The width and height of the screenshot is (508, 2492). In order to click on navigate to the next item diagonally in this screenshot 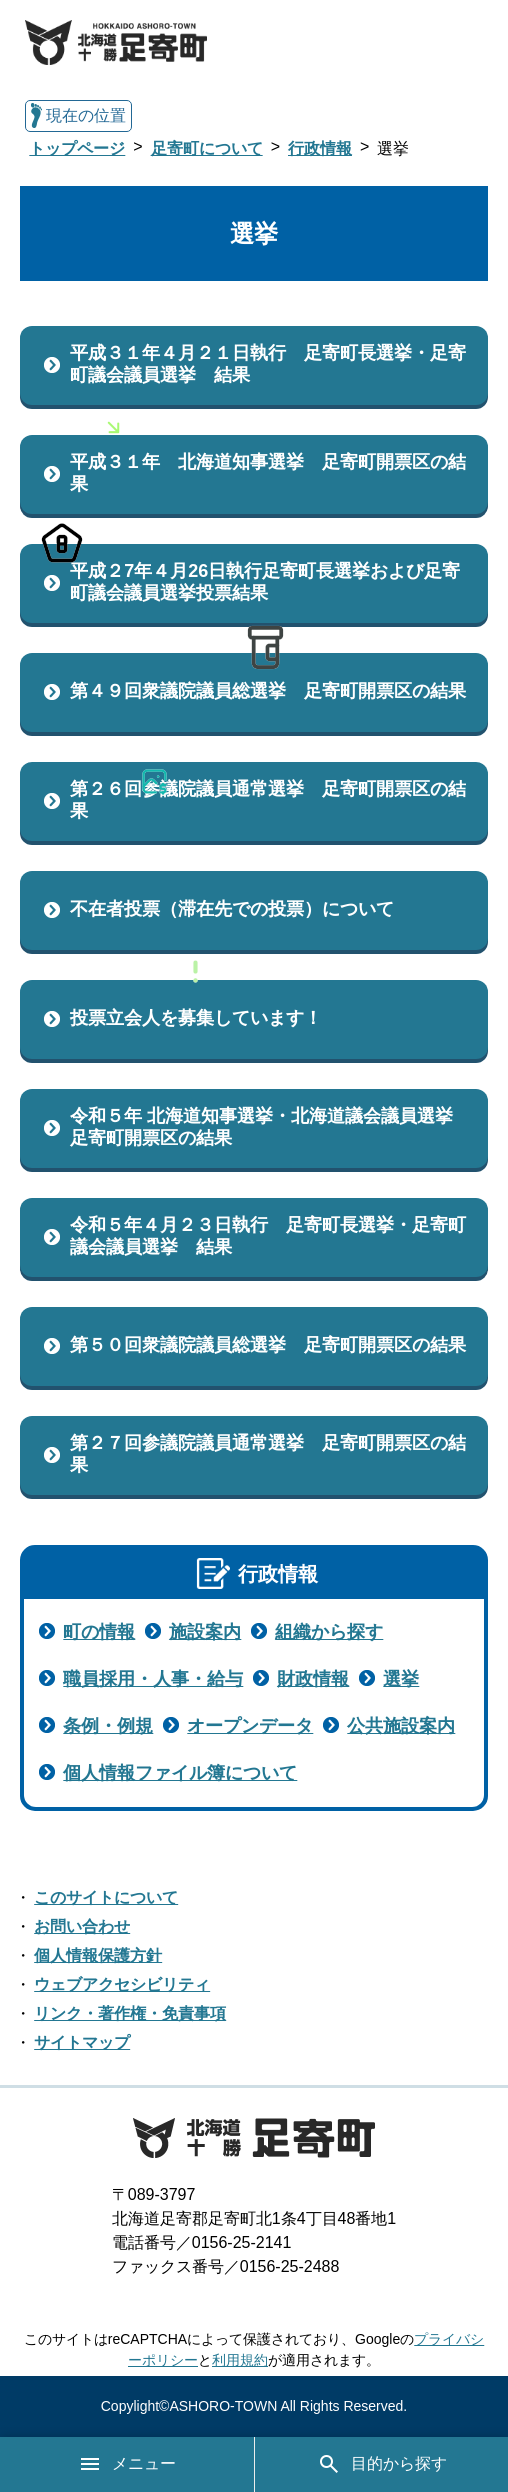, I will do `click(113, 427)`.